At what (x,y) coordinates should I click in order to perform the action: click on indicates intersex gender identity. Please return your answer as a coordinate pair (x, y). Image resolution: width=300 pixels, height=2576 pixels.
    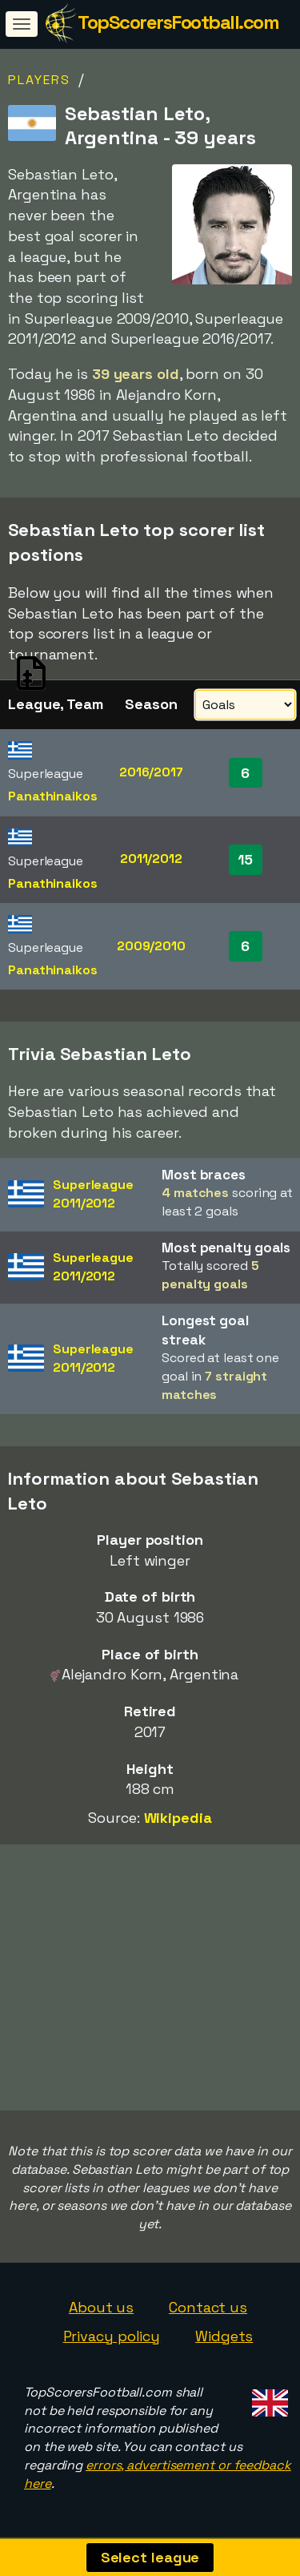
    Looking at the image, I should click on (54, 1675).